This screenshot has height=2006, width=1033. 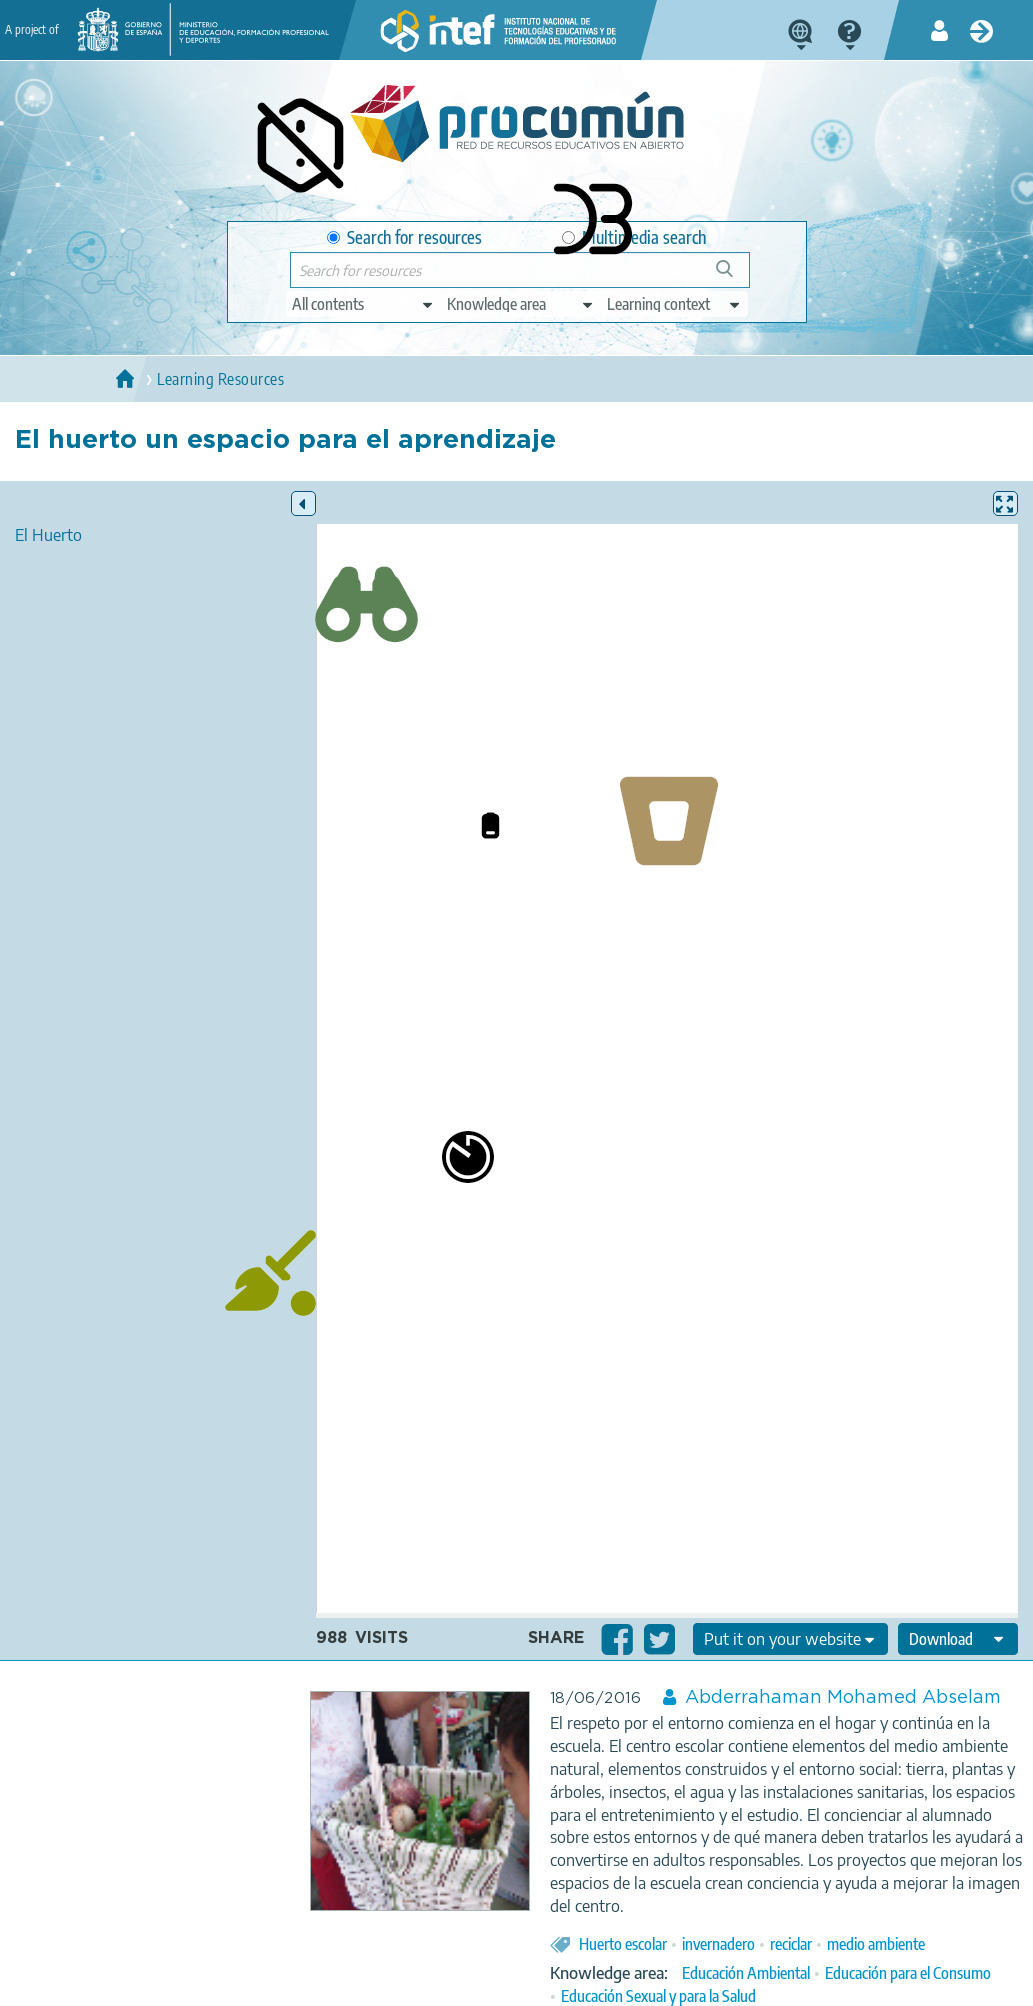 I want to click on open Bitbucket repository, so click(x=669, y=821).